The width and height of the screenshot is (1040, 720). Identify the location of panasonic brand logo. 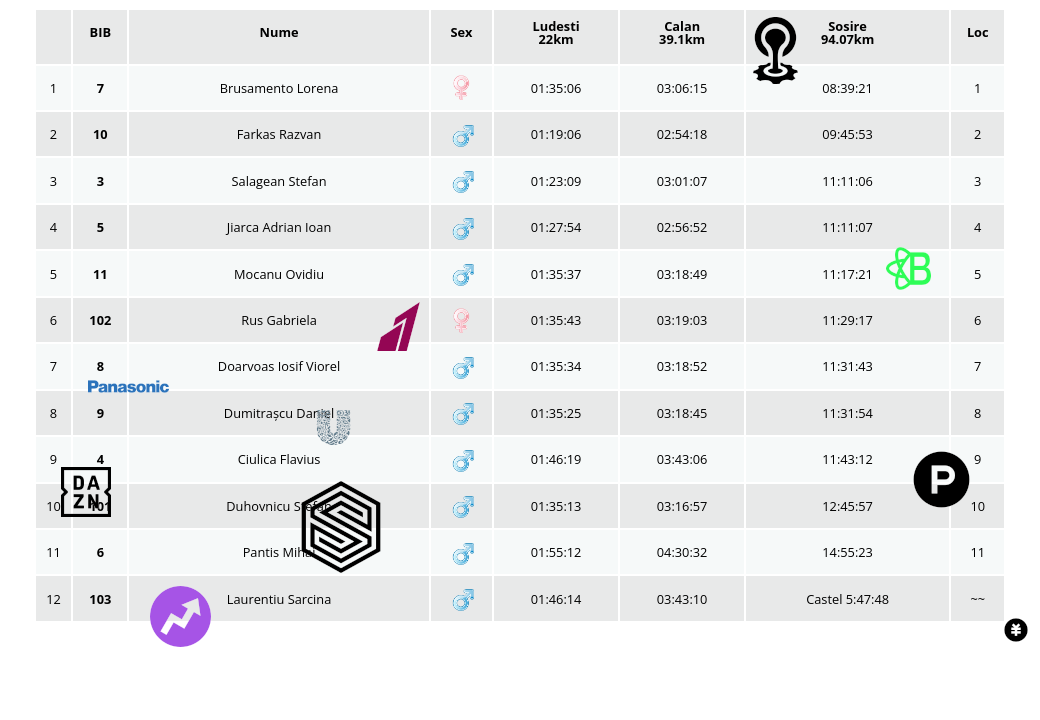
(128, 386).